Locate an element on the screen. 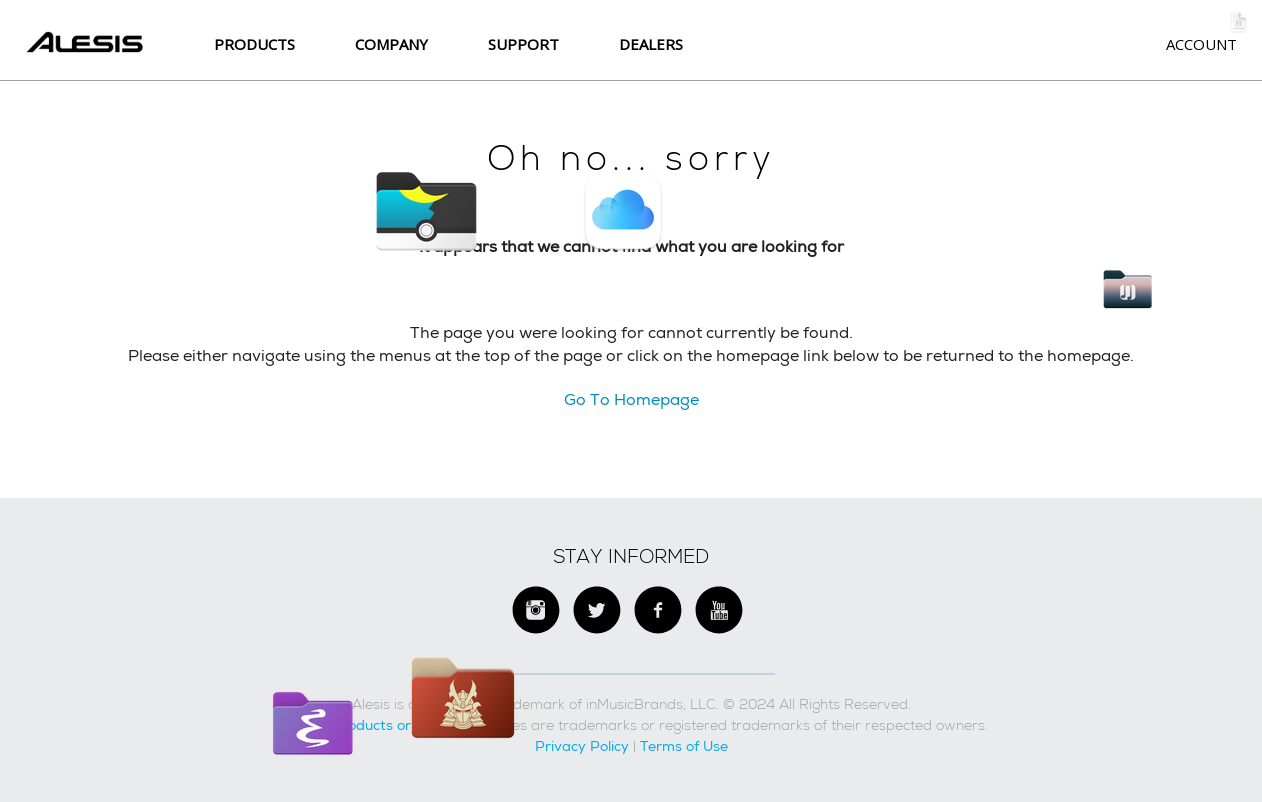 This screenshot has height=802, width=1262. open iCloud Drive folder is located at coordinates (623, 211).